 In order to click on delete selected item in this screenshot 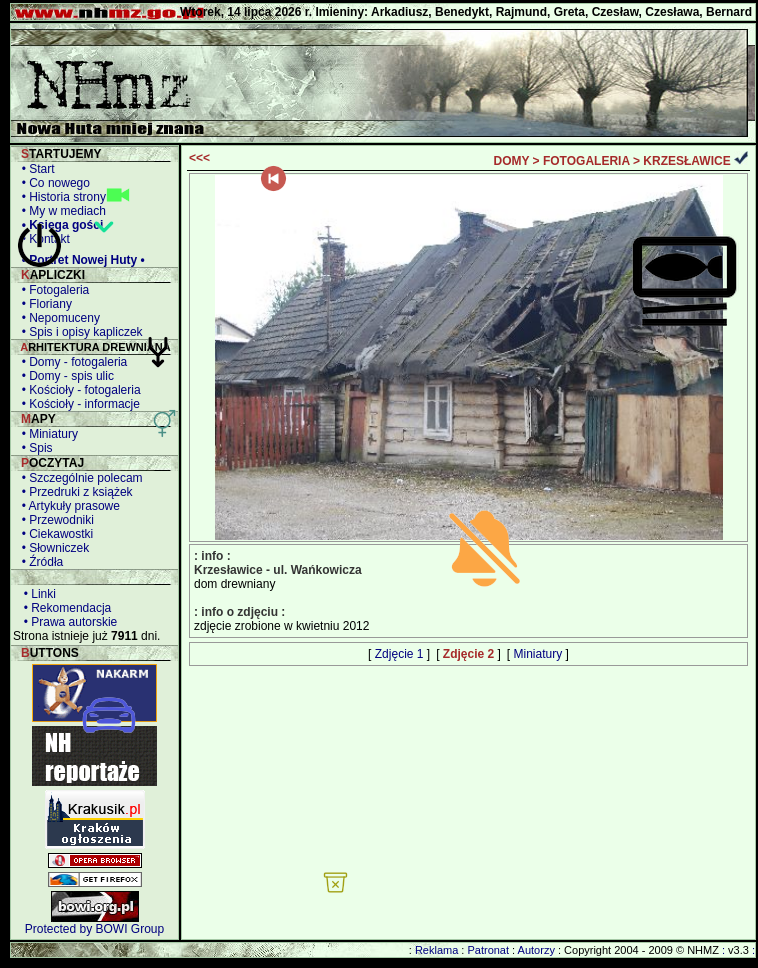, I will do `click(335, 882)`.